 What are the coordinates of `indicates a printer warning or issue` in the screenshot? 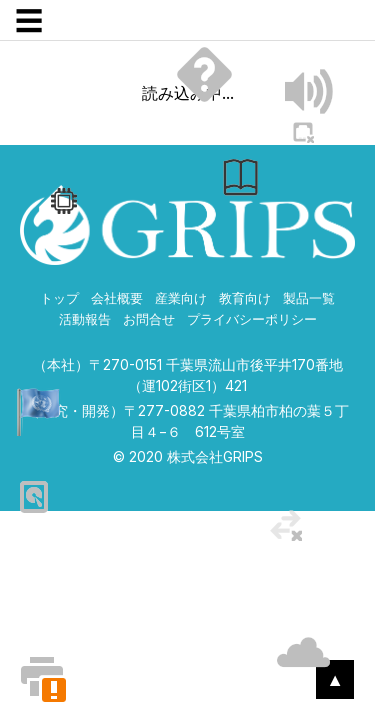 It's located at (42, 678).